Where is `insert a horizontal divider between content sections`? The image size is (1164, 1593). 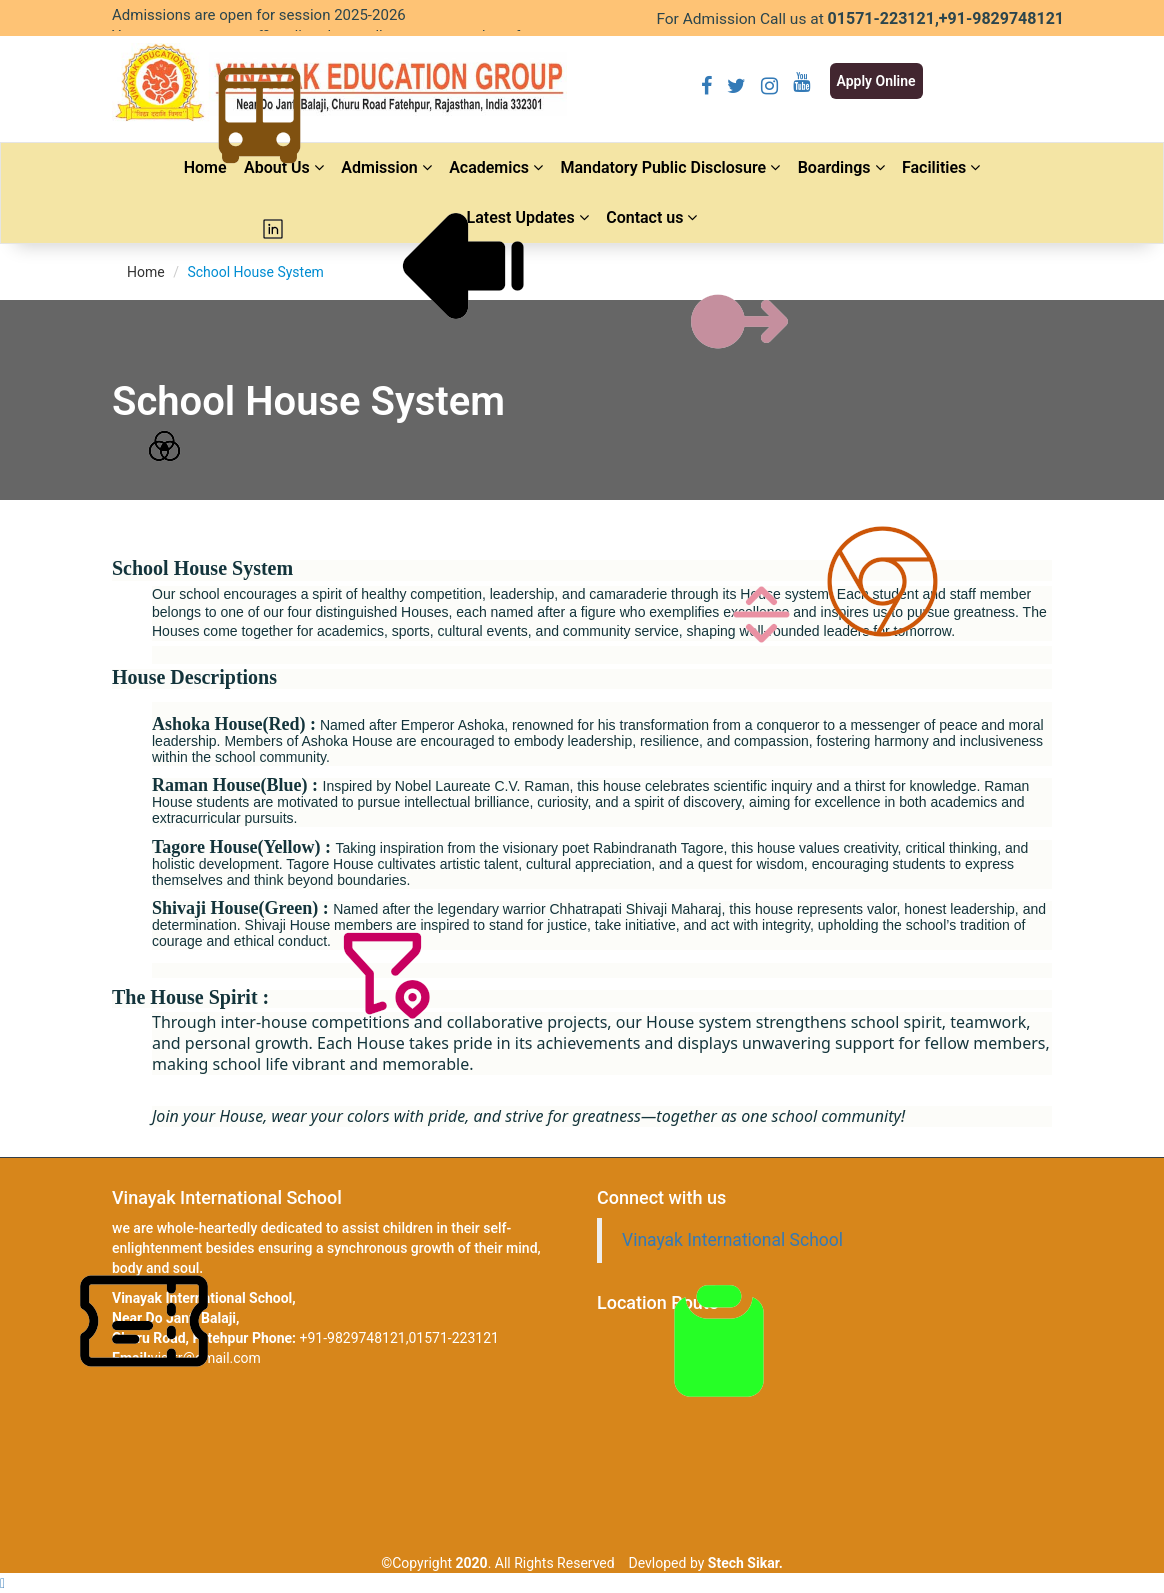
insert a horizontal divider between content sections is located at coordinates (761, 614).